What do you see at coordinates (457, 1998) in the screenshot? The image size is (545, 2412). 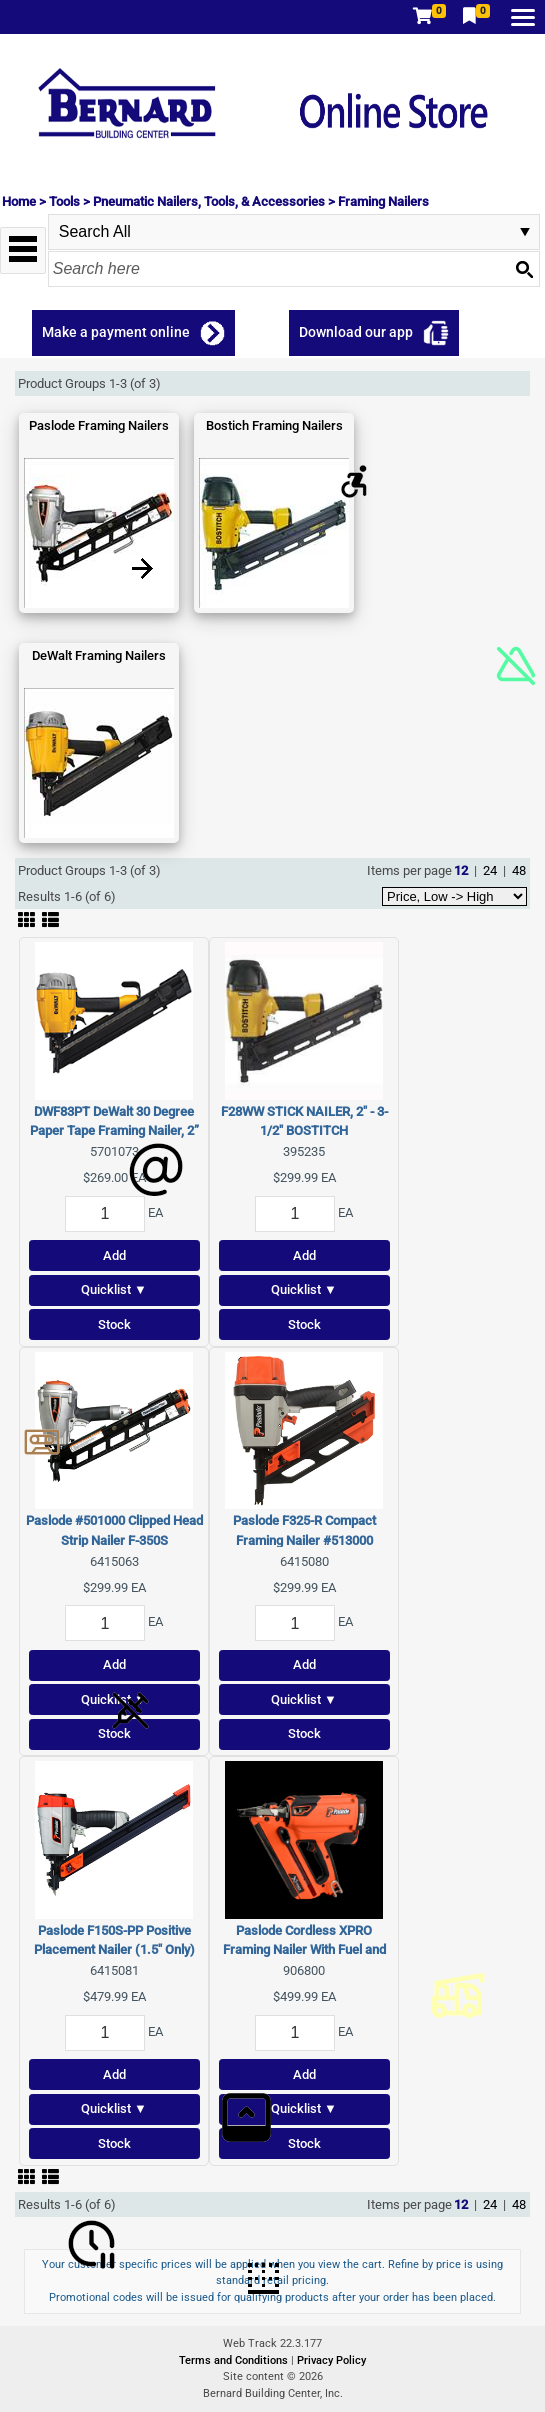 I see `request a tow truck service` at bounding box center [457, 1998].